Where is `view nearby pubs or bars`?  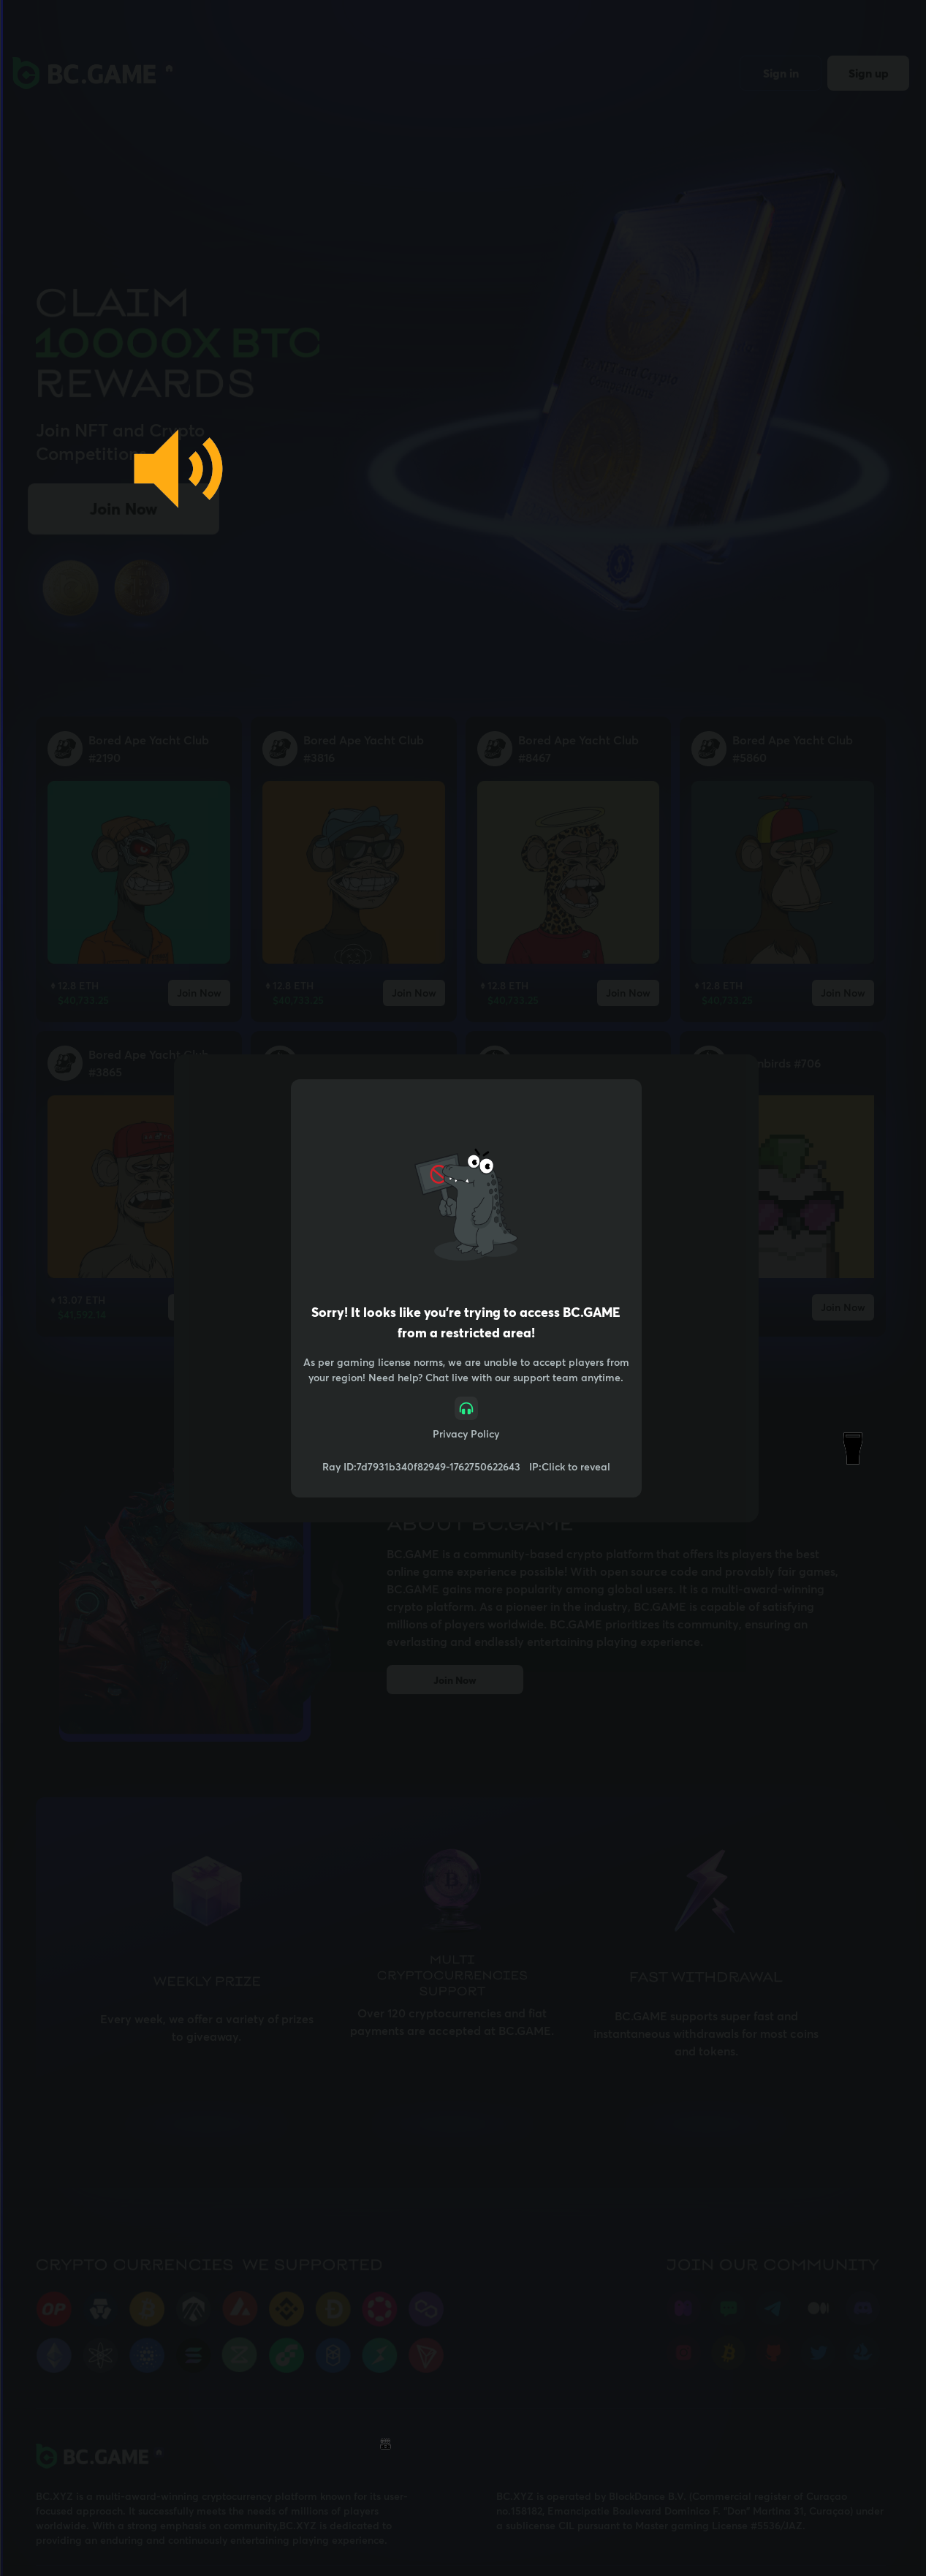 view nearby pubs or bars is located at coordinates (853, 1448).